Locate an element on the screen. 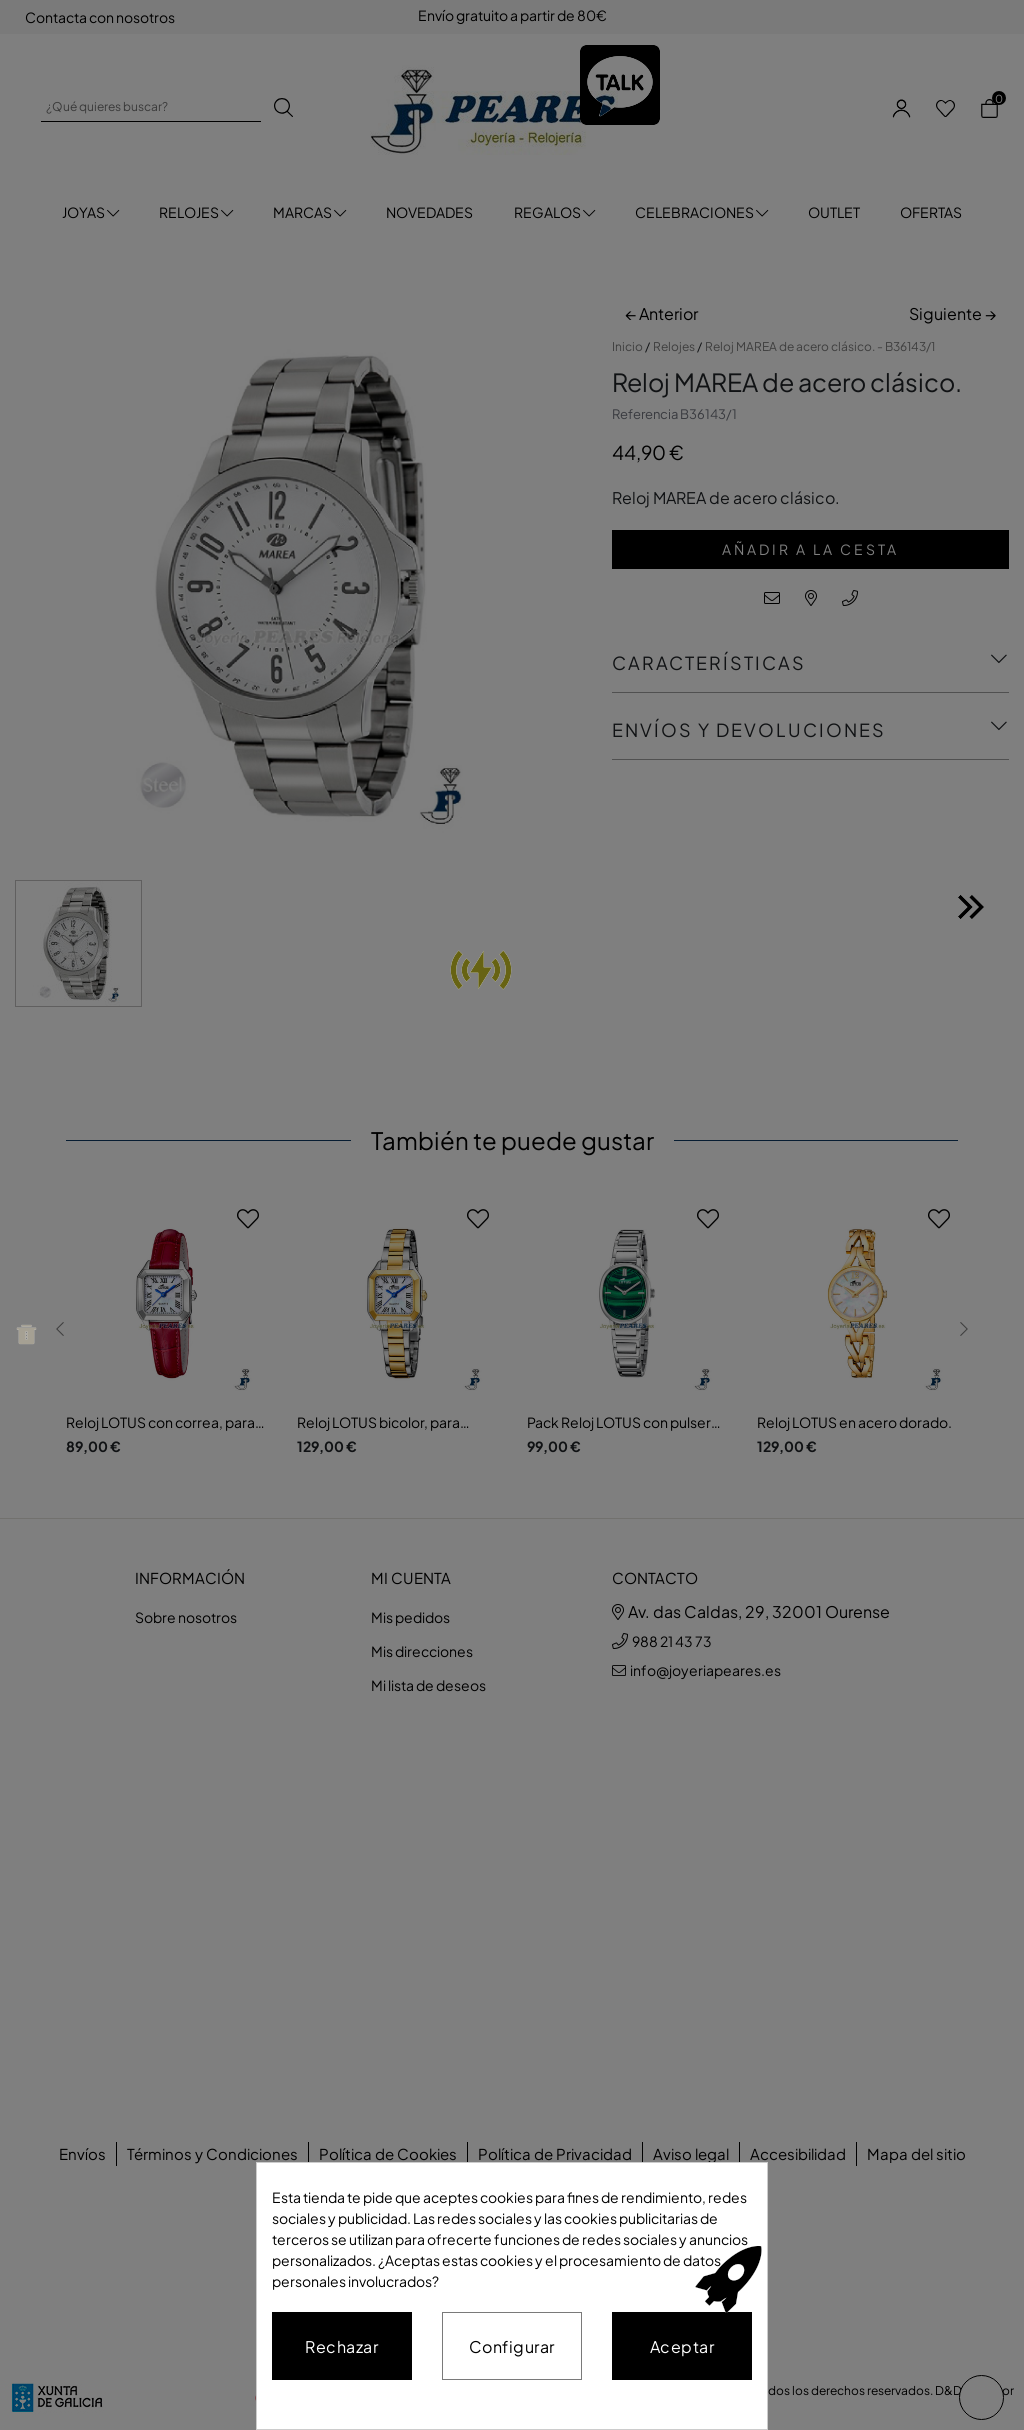 This screenshot has width=1024, height=2430. delete selected item is located at coordinates (26, 1334).